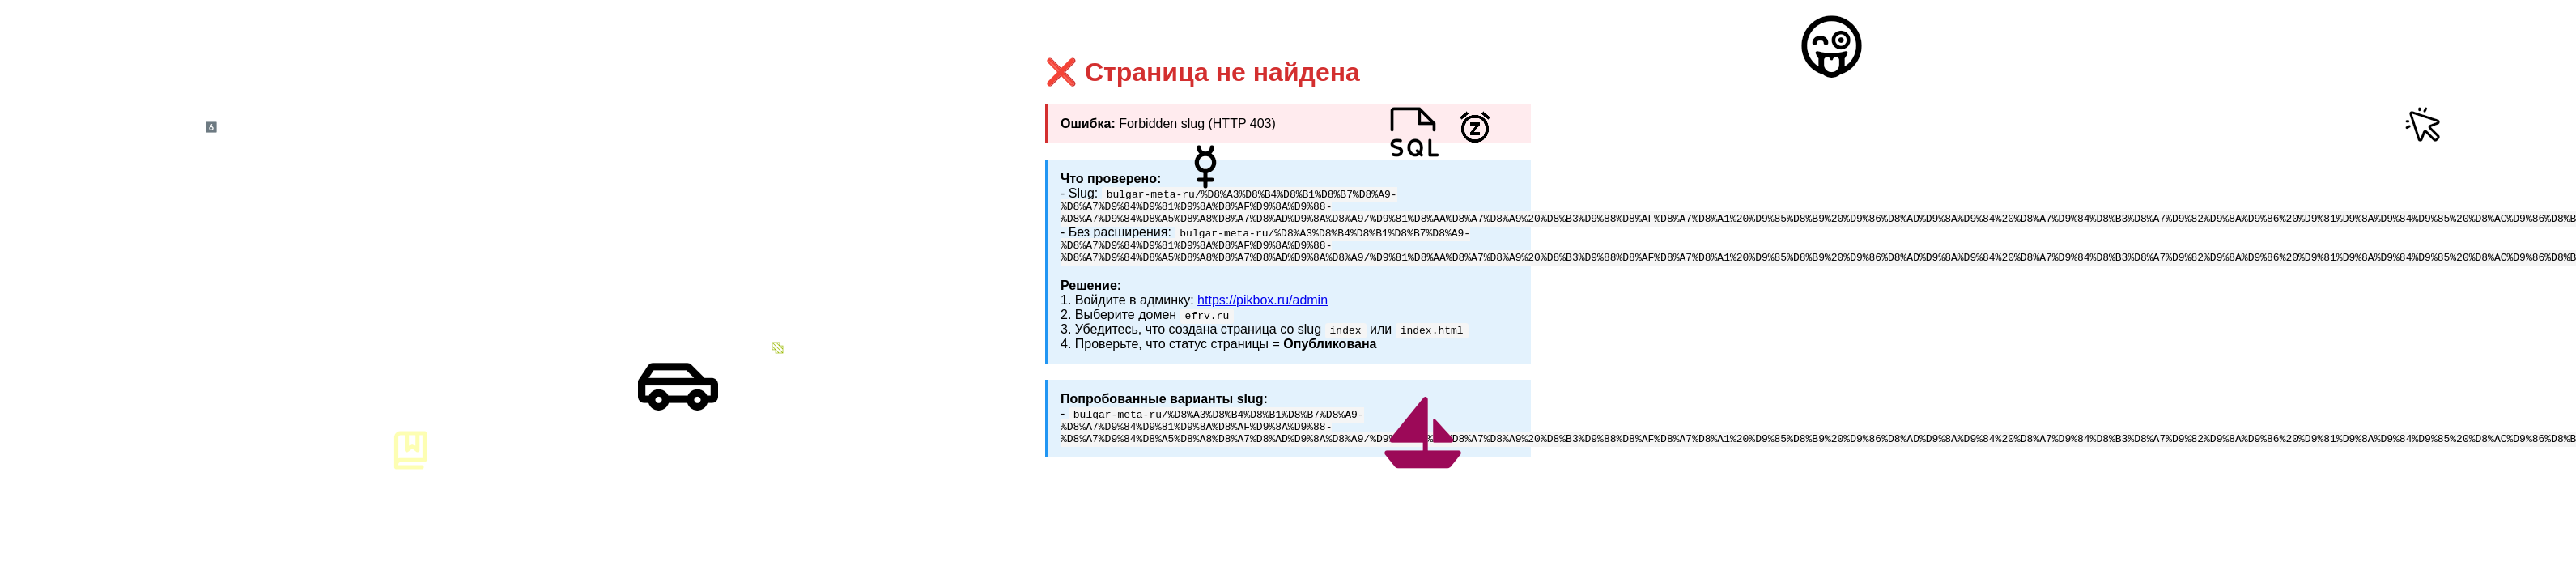  I want to click on snooze an alarm or reminder, so click(1475, 127).